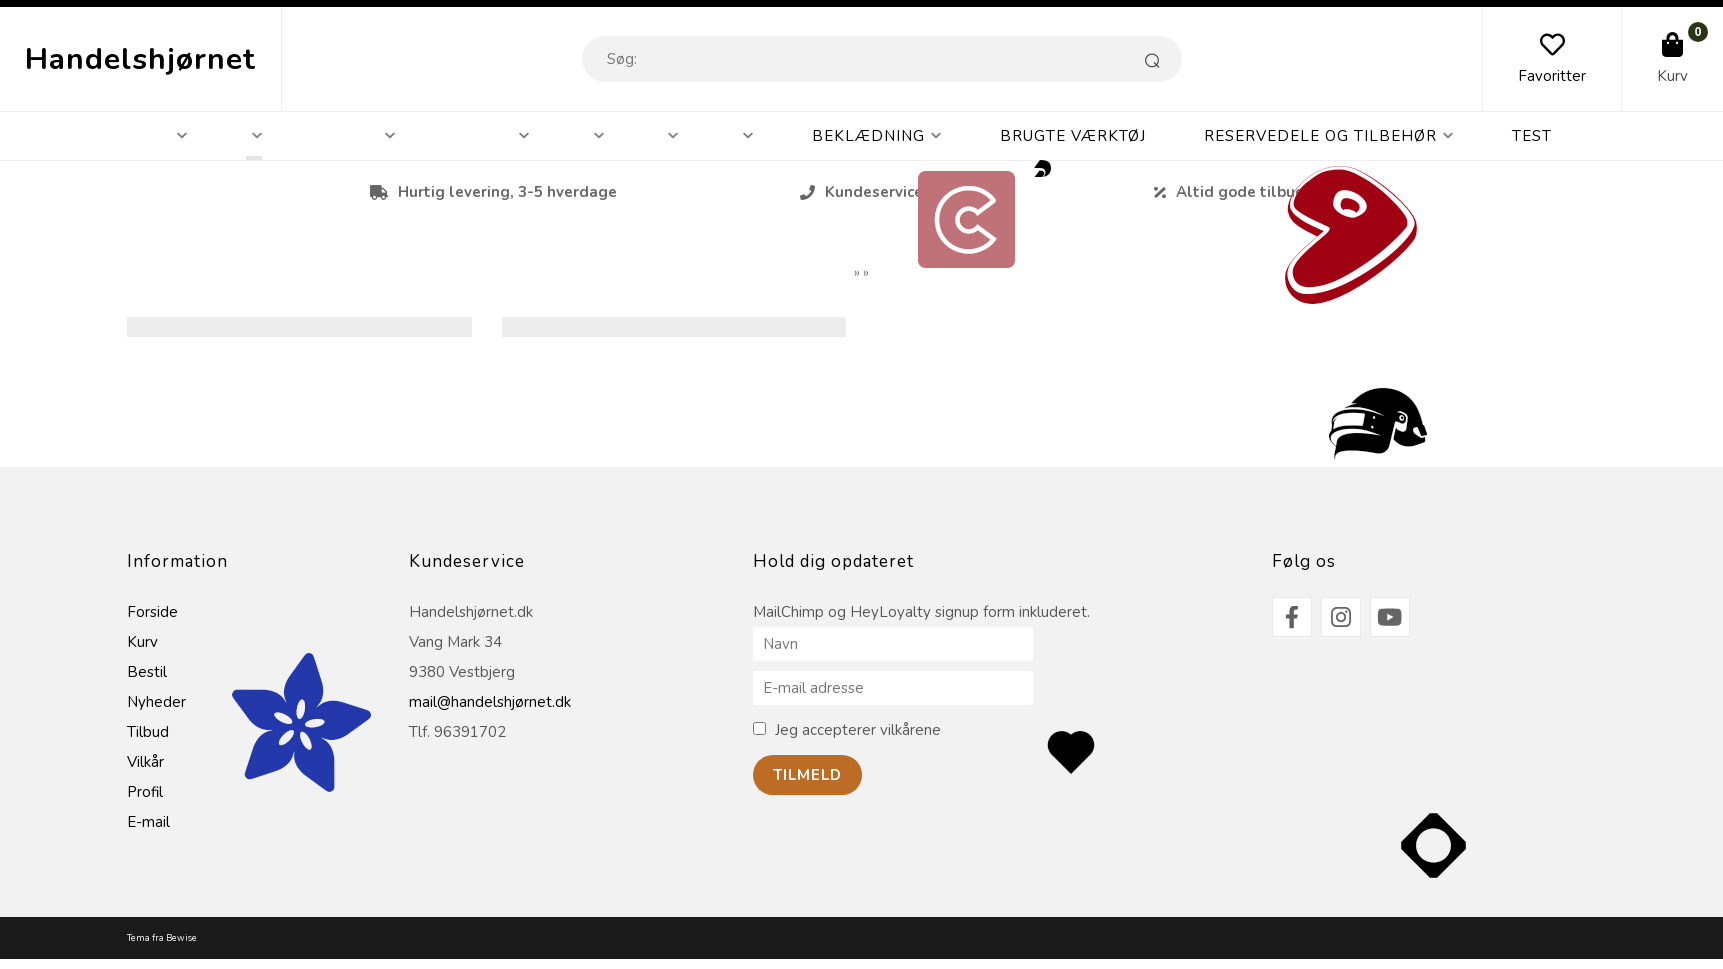 Image resolution: width=1723 pixels, height=969 pixels. What do you see at coordinates (301, 722) in the screenshot?
I see `visit the Adafruit website or store` at bounding box center [301, 722].